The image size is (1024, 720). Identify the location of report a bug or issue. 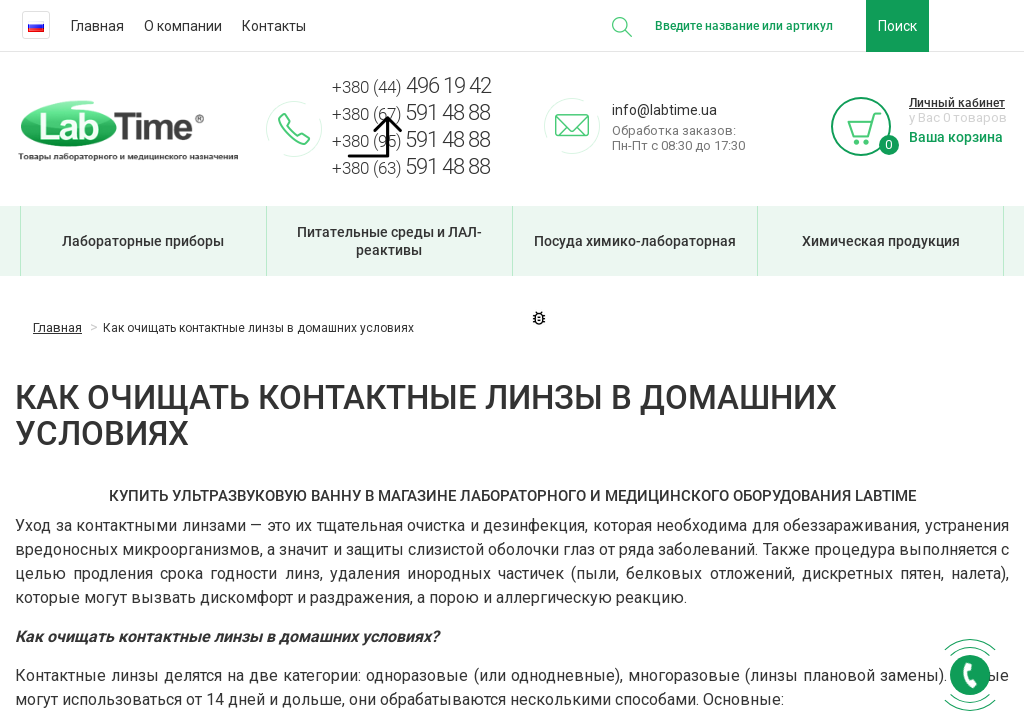
(539, 318).